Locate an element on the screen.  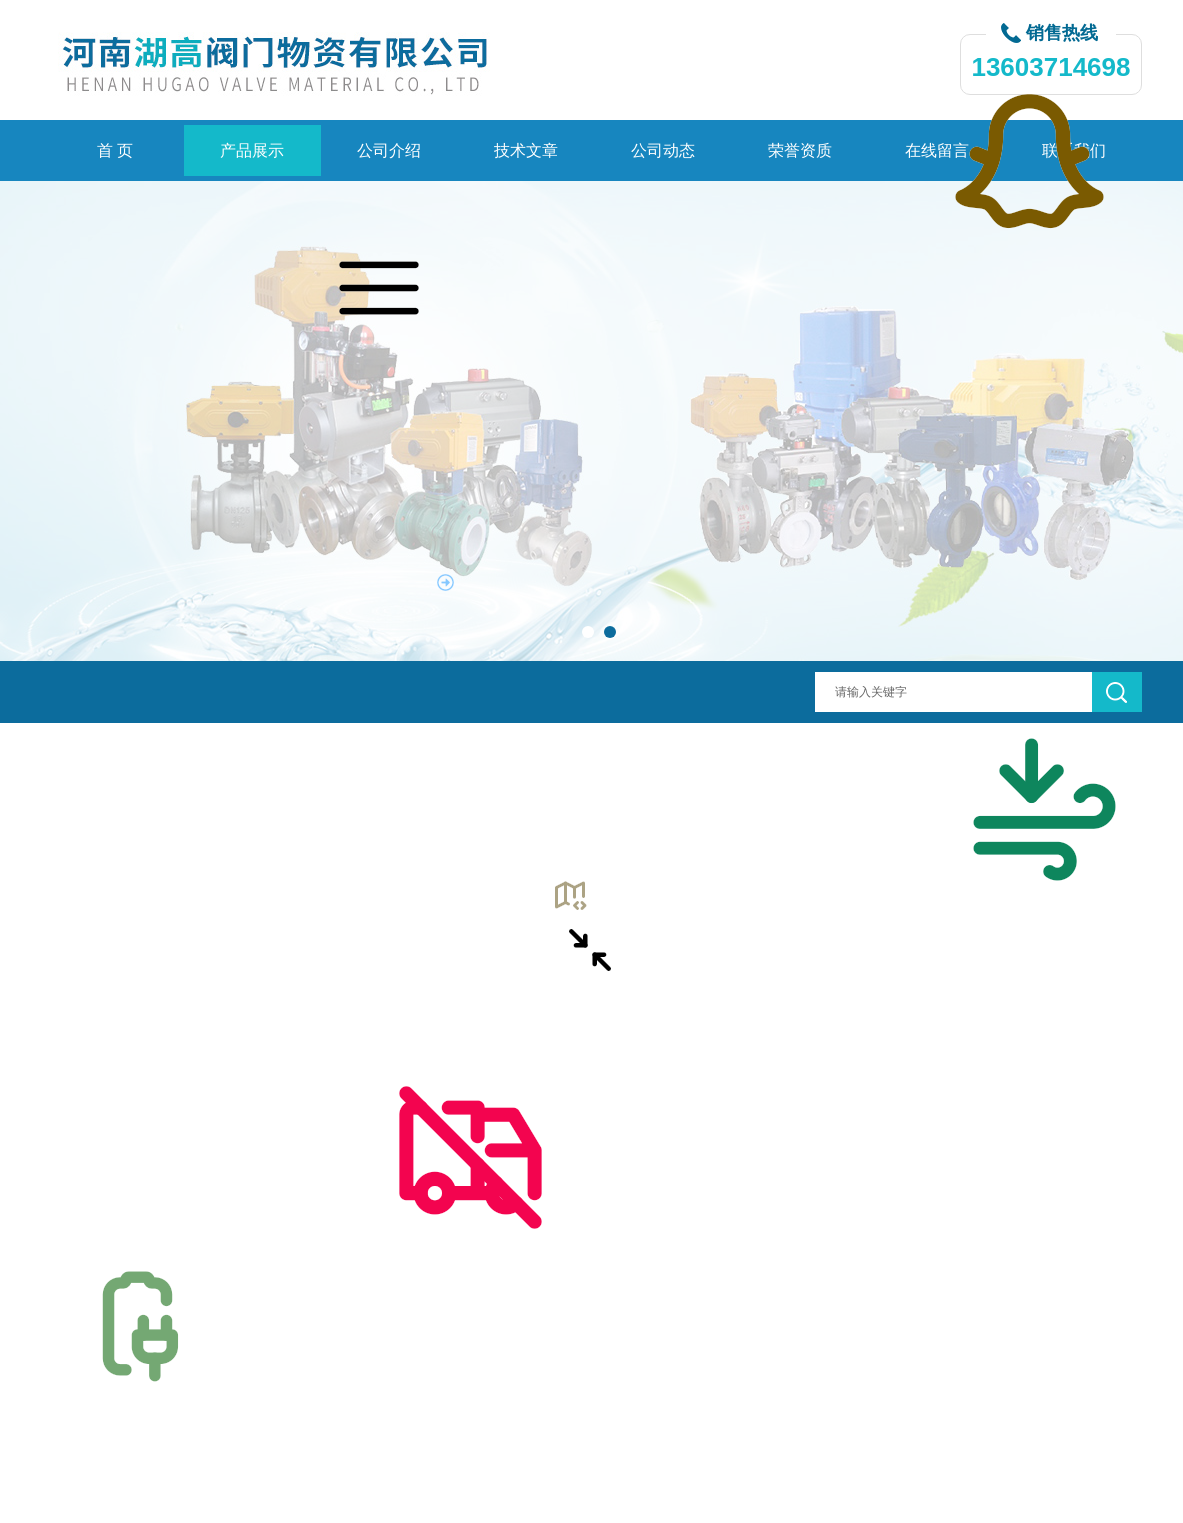
indicates wind direction moving downward is located at coordinates (1044, 809).